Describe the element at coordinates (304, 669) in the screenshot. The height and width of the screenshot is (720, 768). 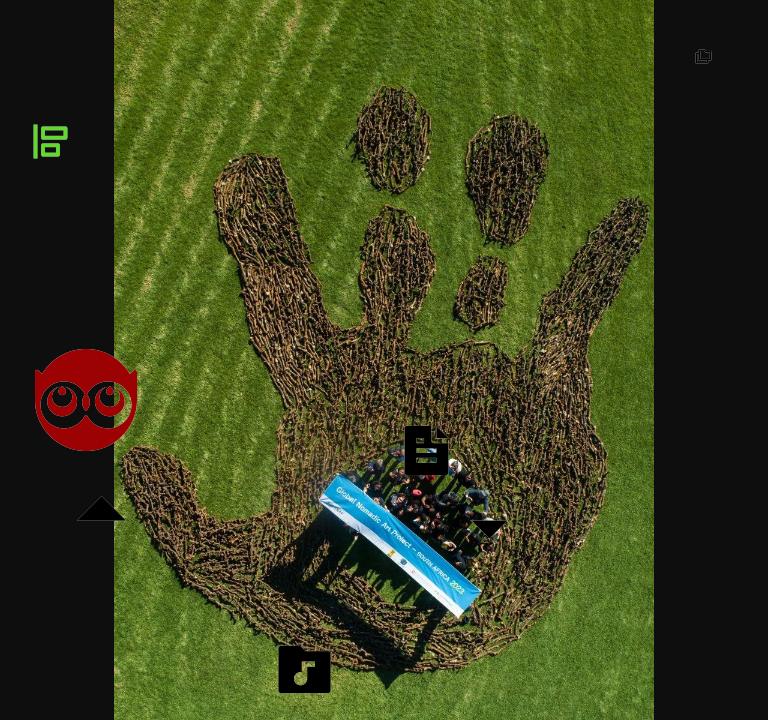
I see `open your music folder` at that location.